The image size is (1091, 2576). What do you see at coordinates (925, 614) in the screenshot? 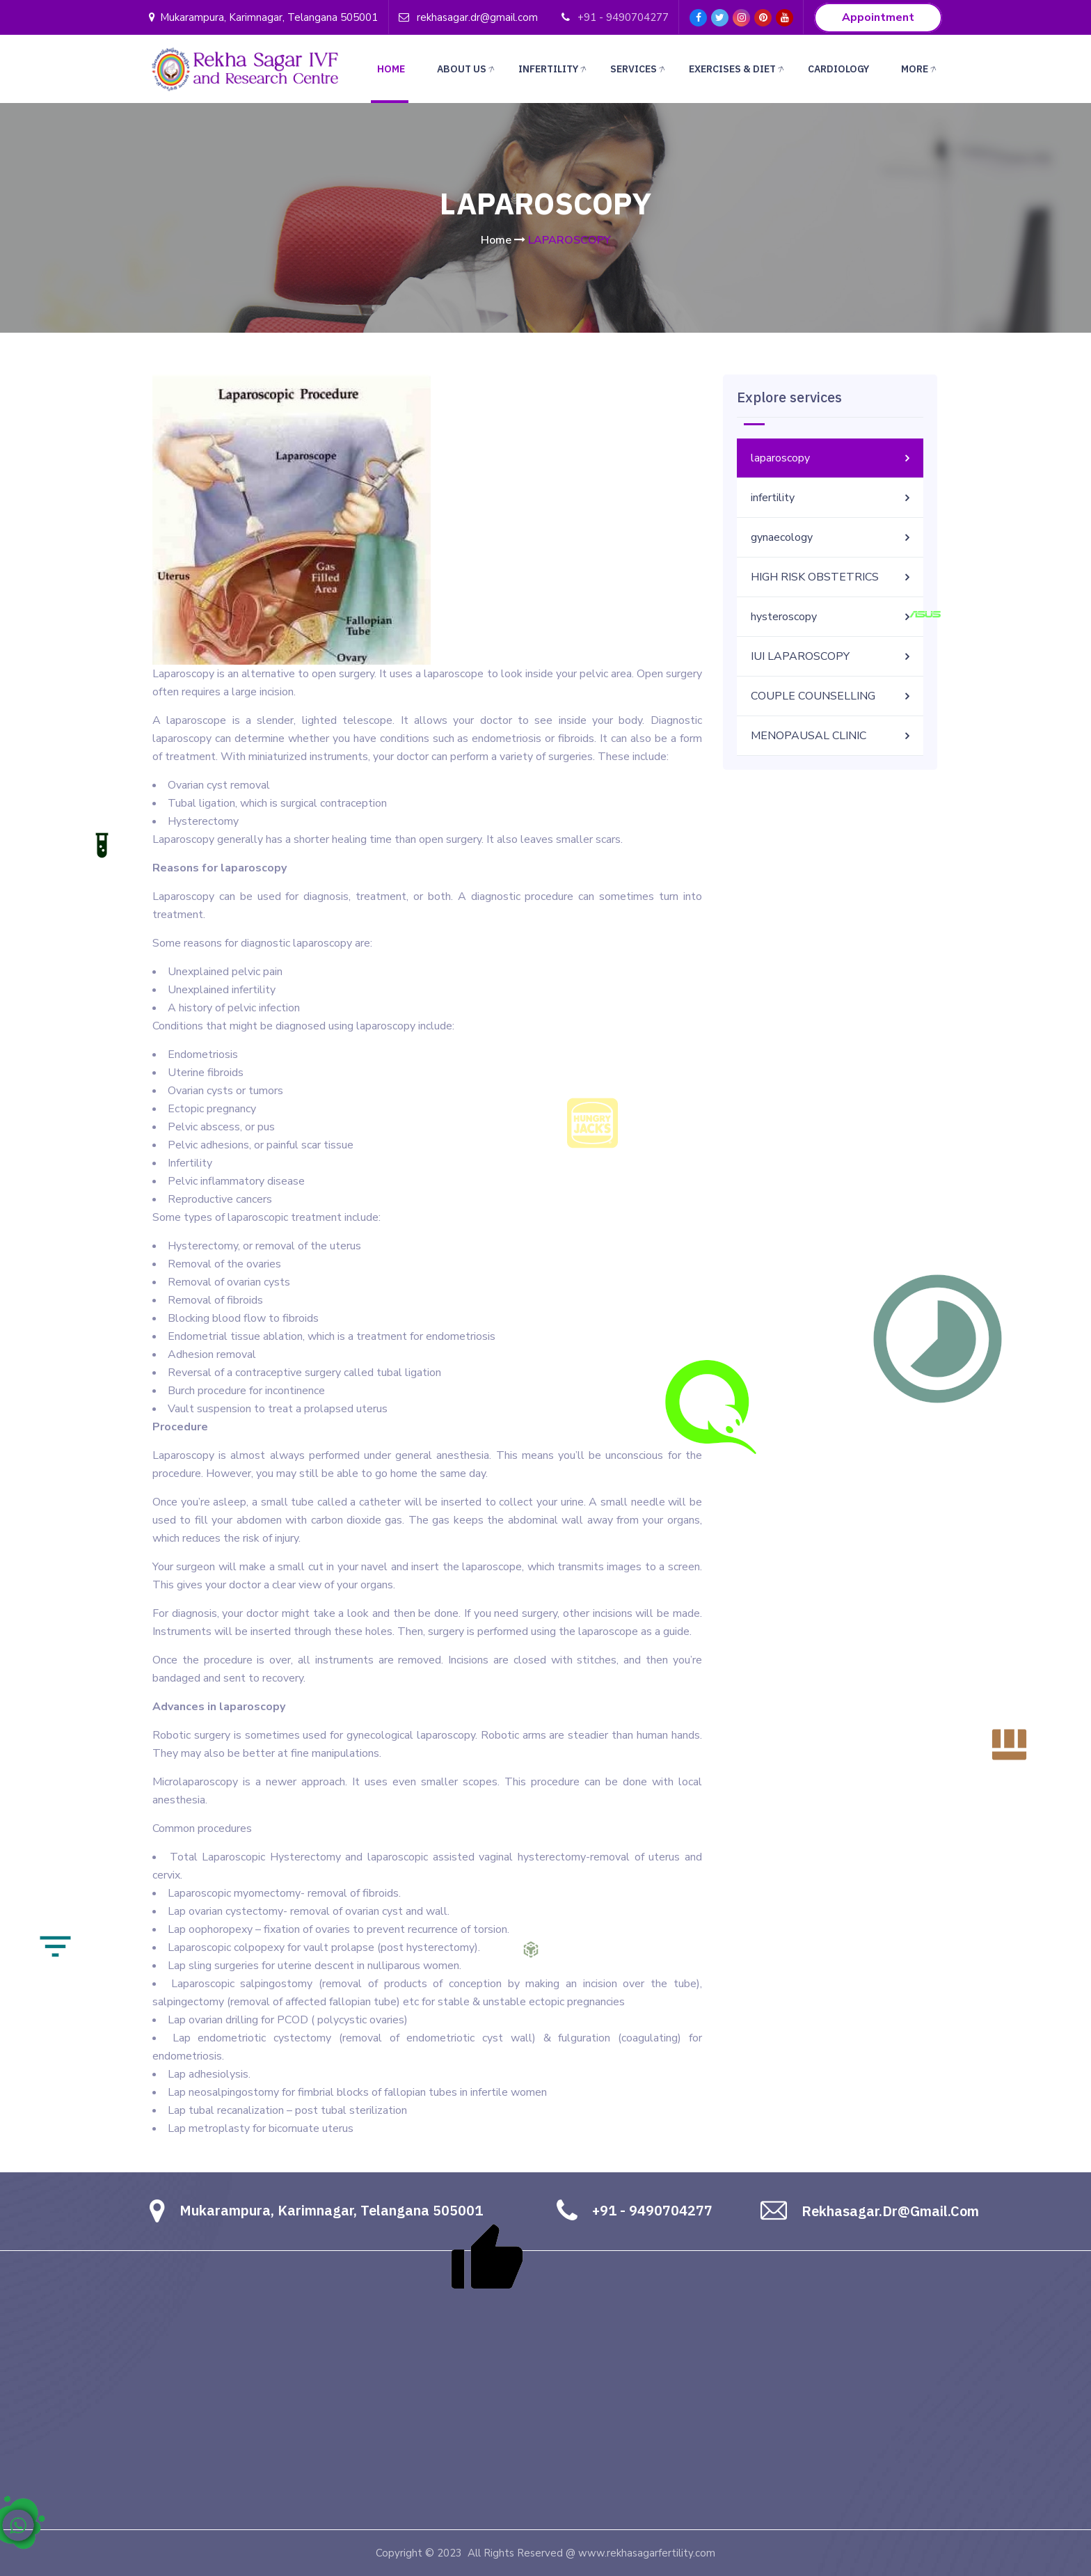
I see `asus brand identifier` at bounding box center [925, 614].